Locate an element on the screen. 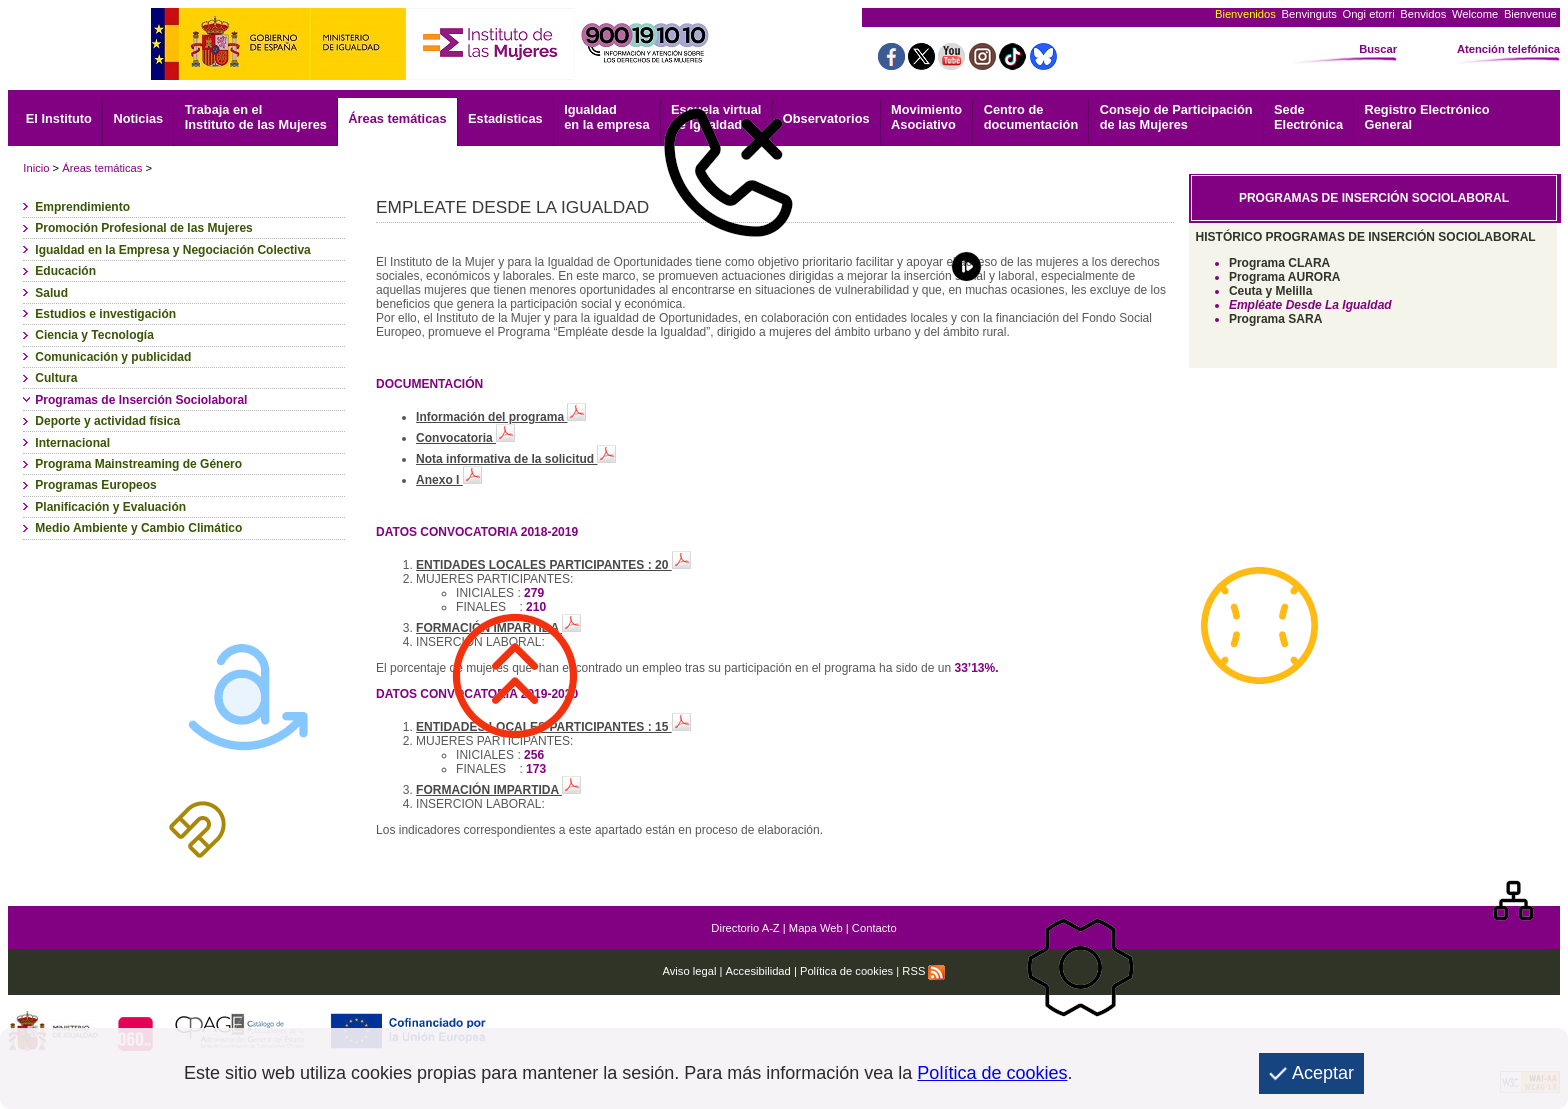 Image resolution: width=1568 pixels, height=1109 pixels. activate magnetic snap or alignment is located at coordinates (198, 828).